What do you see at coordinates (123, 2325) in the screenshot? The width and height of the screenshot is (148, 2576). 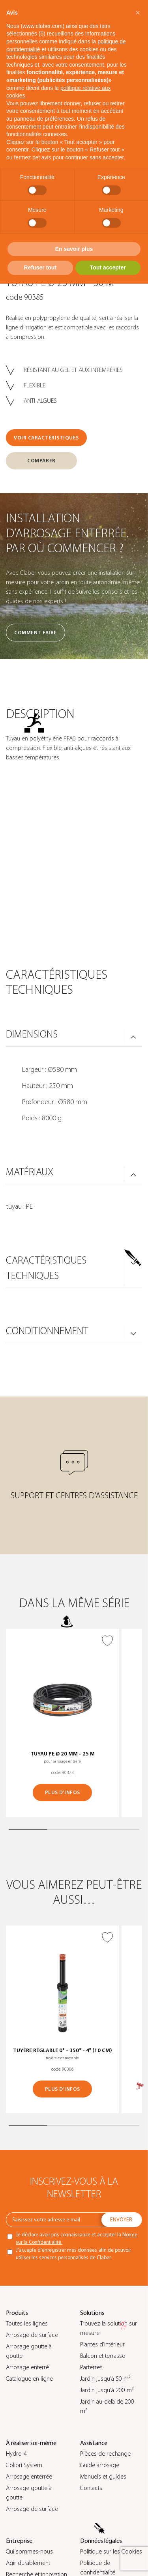 I see `view ancient or historical documents` at bounding box center [123, 2325].